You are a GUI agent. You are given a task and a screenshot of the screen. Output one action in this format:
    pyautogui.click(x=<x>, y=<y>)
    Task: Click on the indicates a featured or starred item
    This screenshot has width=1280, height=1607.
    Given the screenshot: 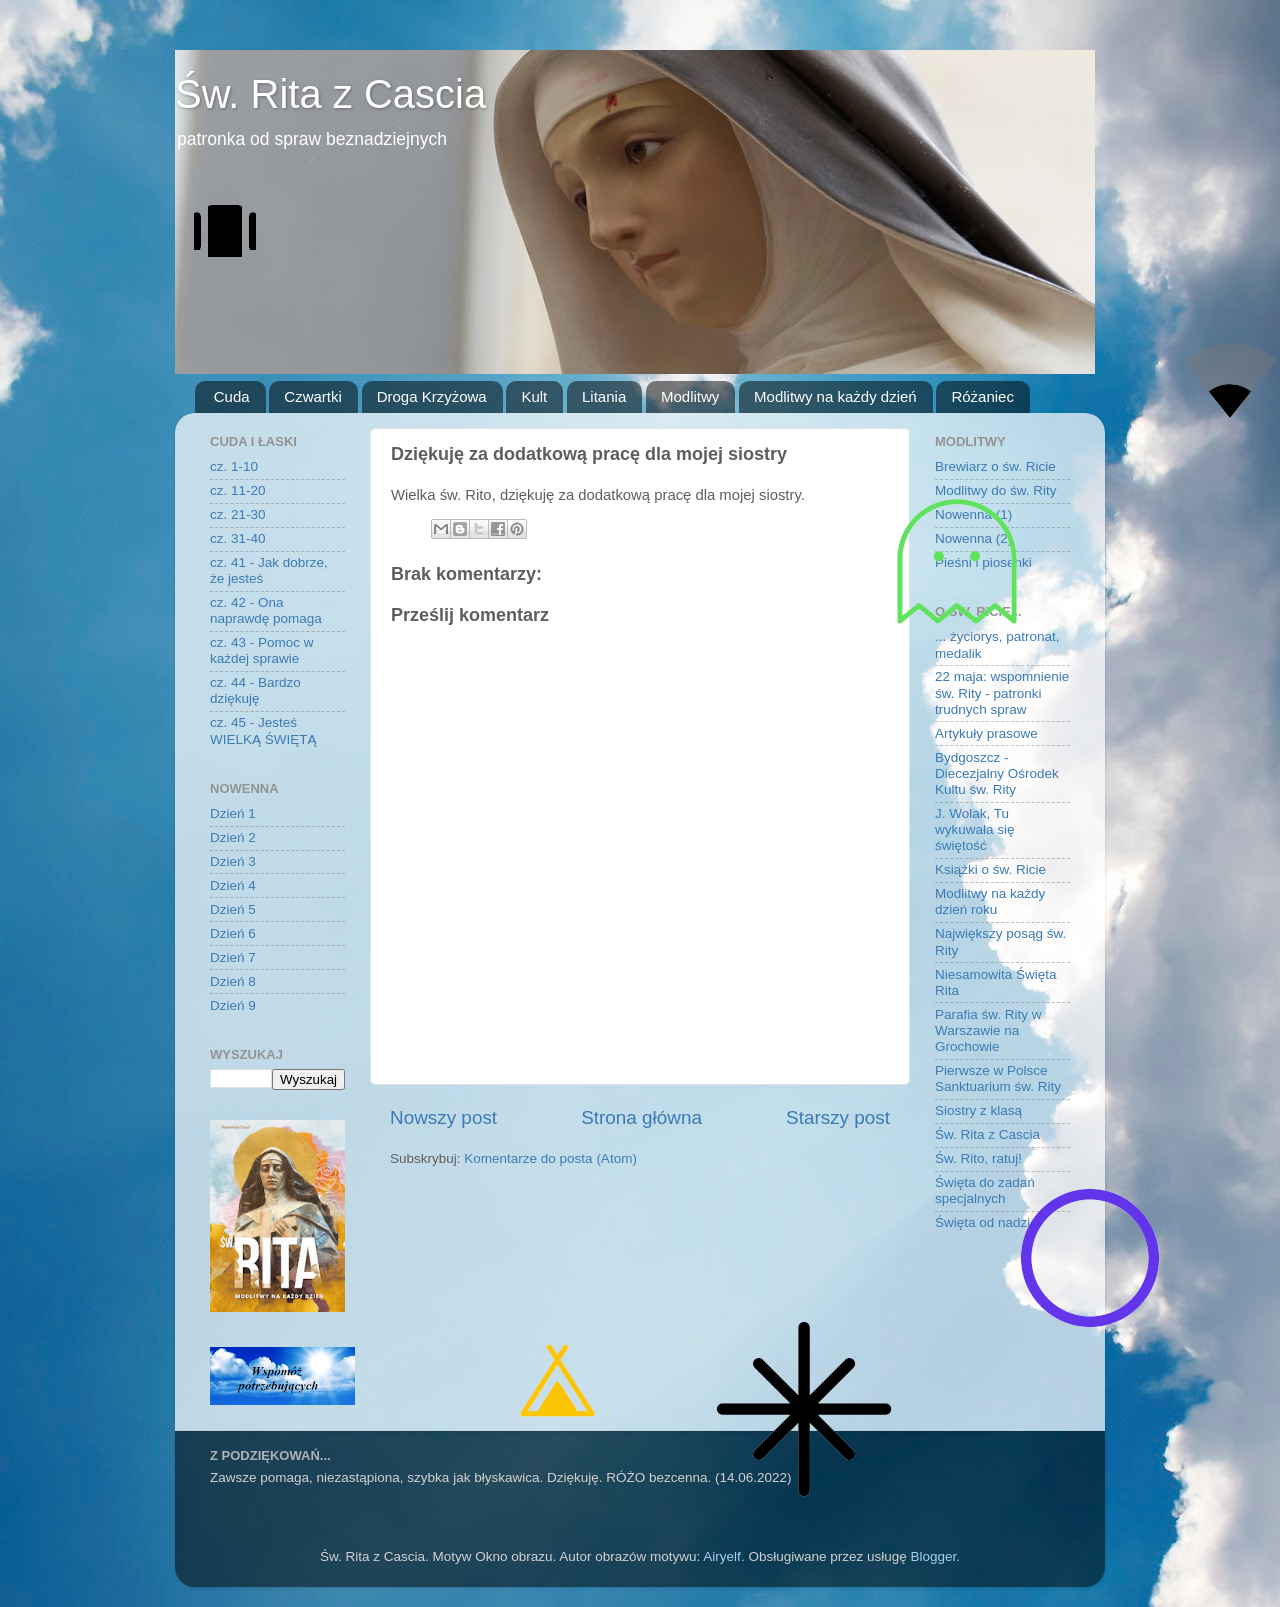 What is the action you would take?
    pyautogui.click(x=806, y=1411)
    